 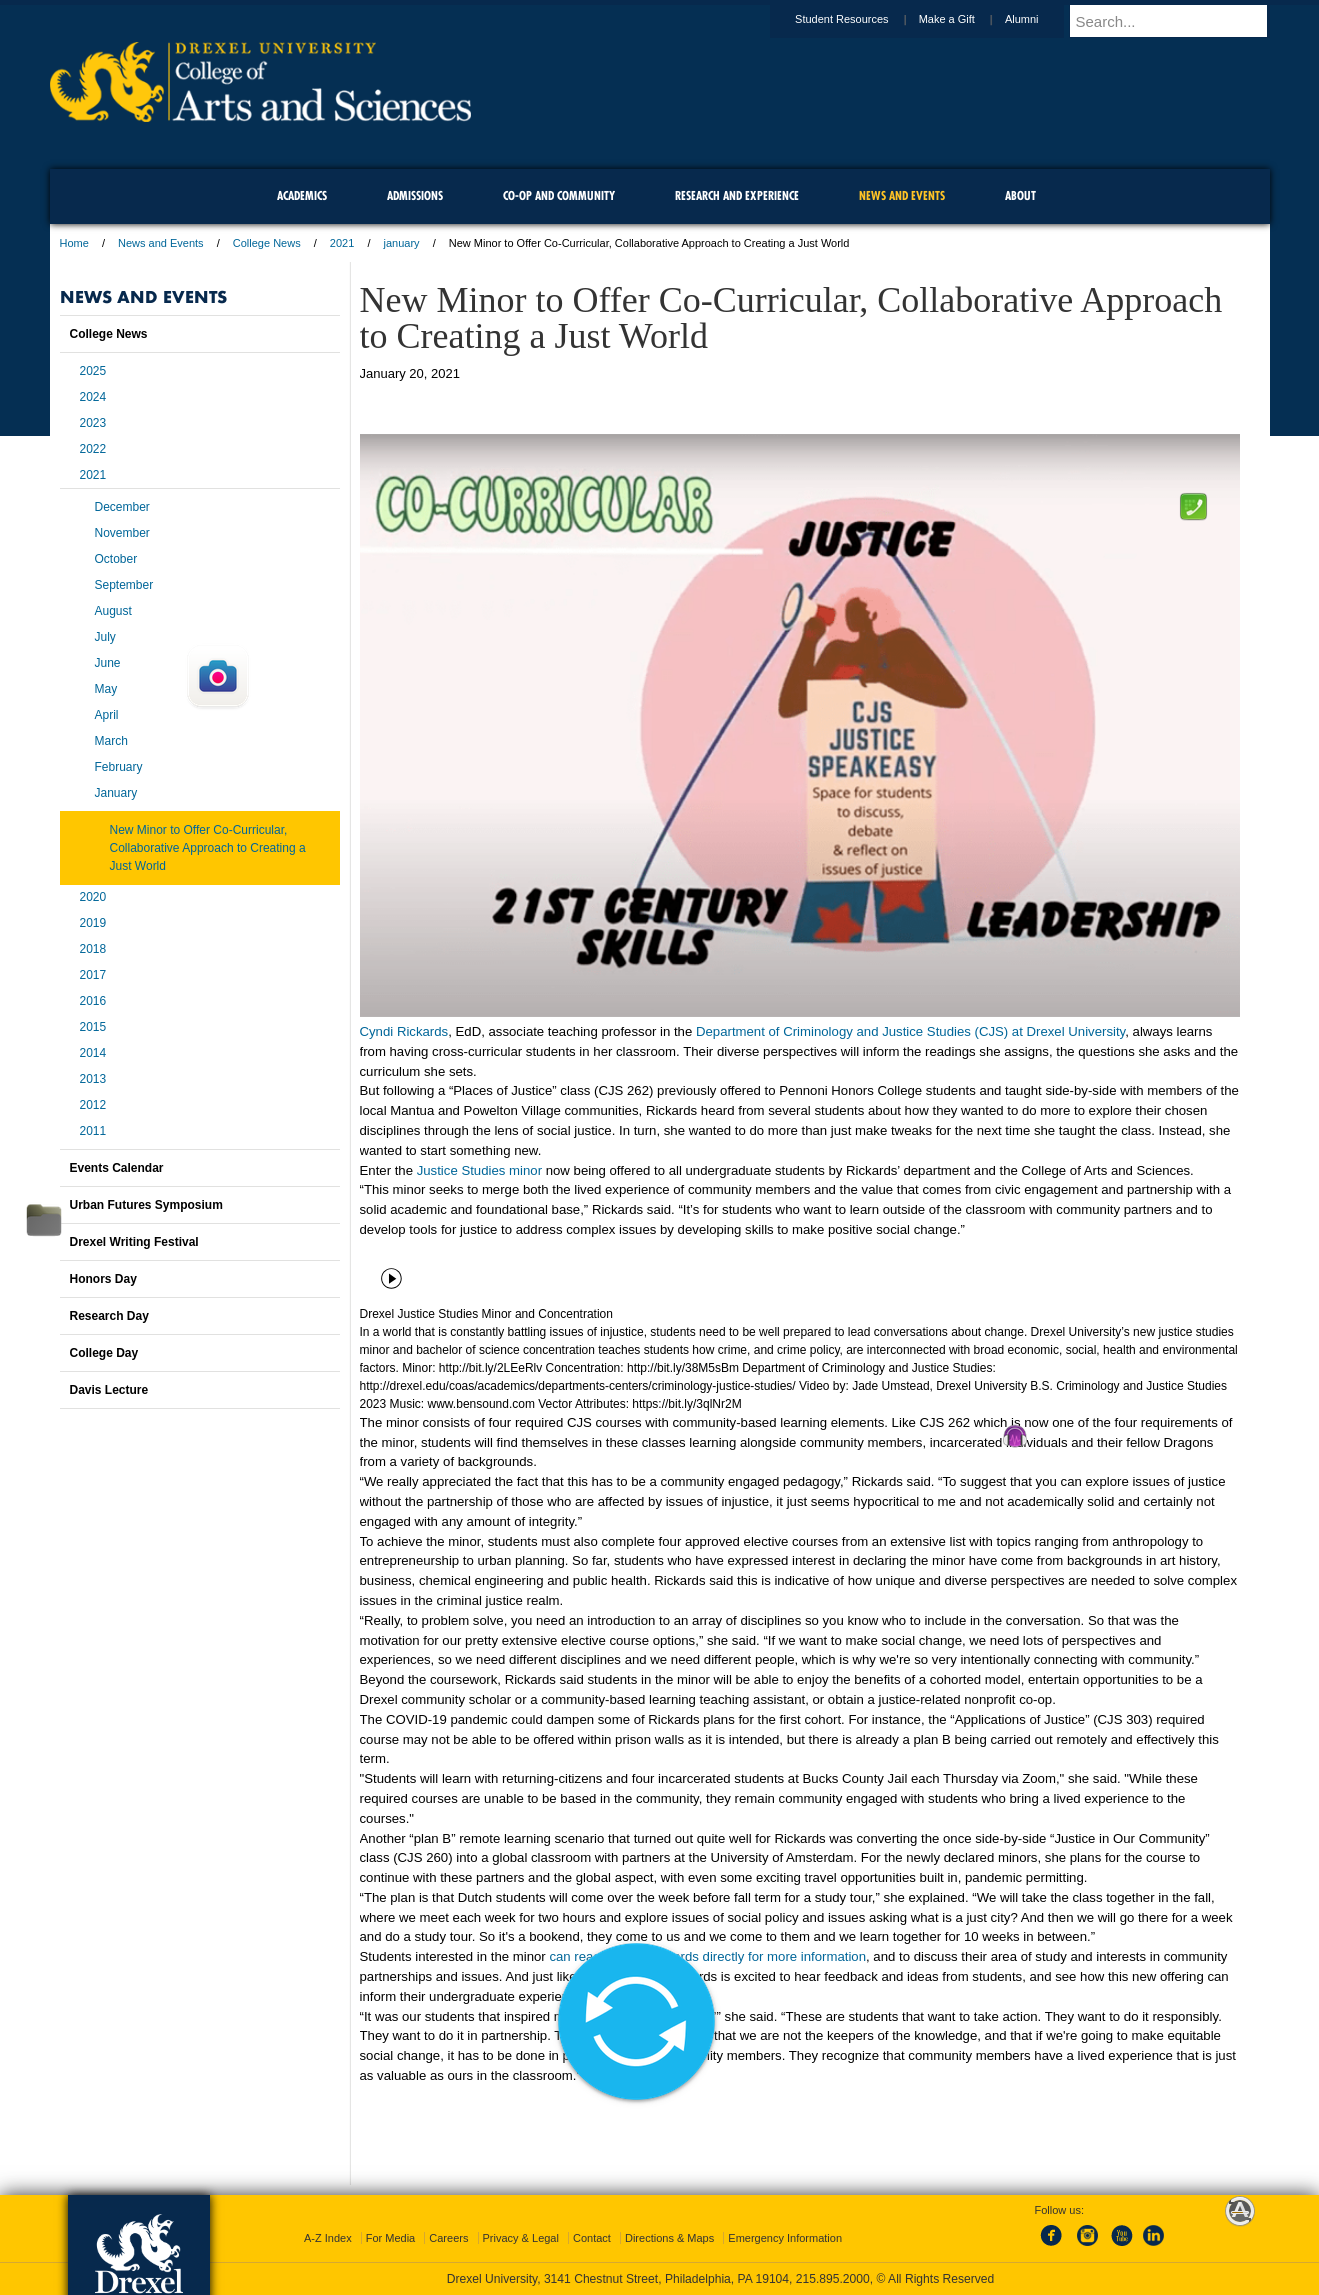 What do you see at coordinates (636, 2021) in the screenshot?
I see `dropbox is currently syncing files` at bounding box center [636, 2021].